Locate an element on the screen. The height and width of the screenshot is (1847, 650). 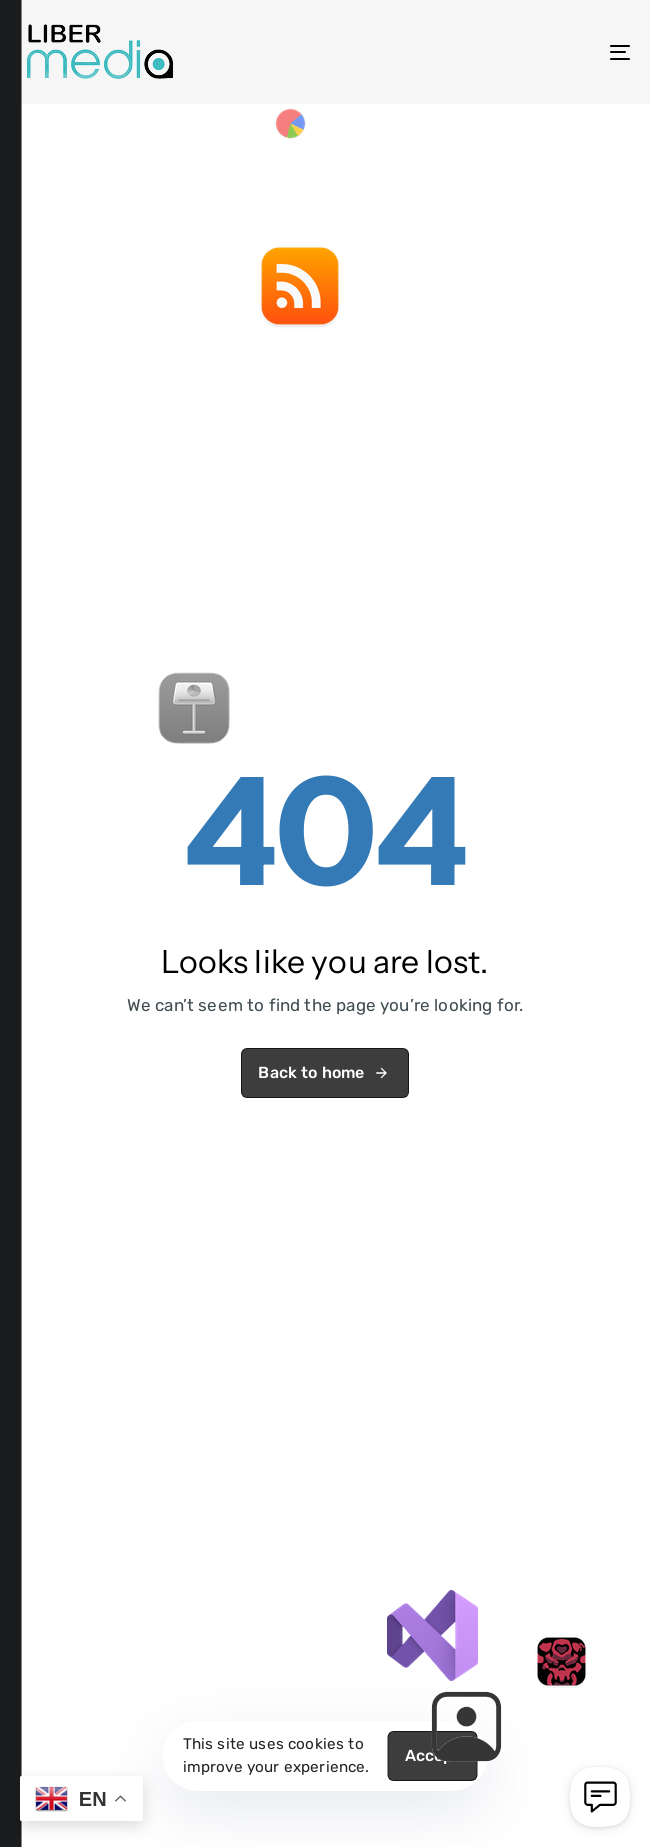
open Keynote to create or edit presentations is located at coordinates (194, 708).